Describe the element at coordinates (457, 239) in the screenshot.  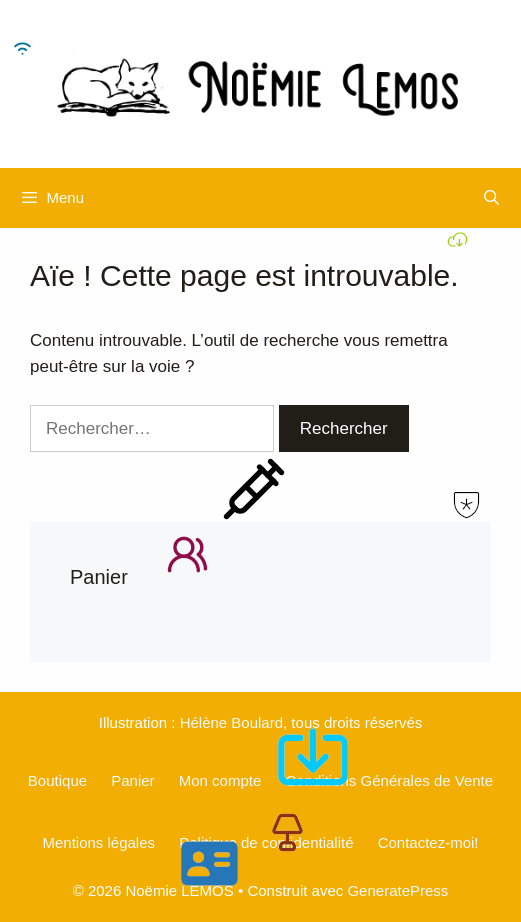
I see `download from cloud storage` at that location.